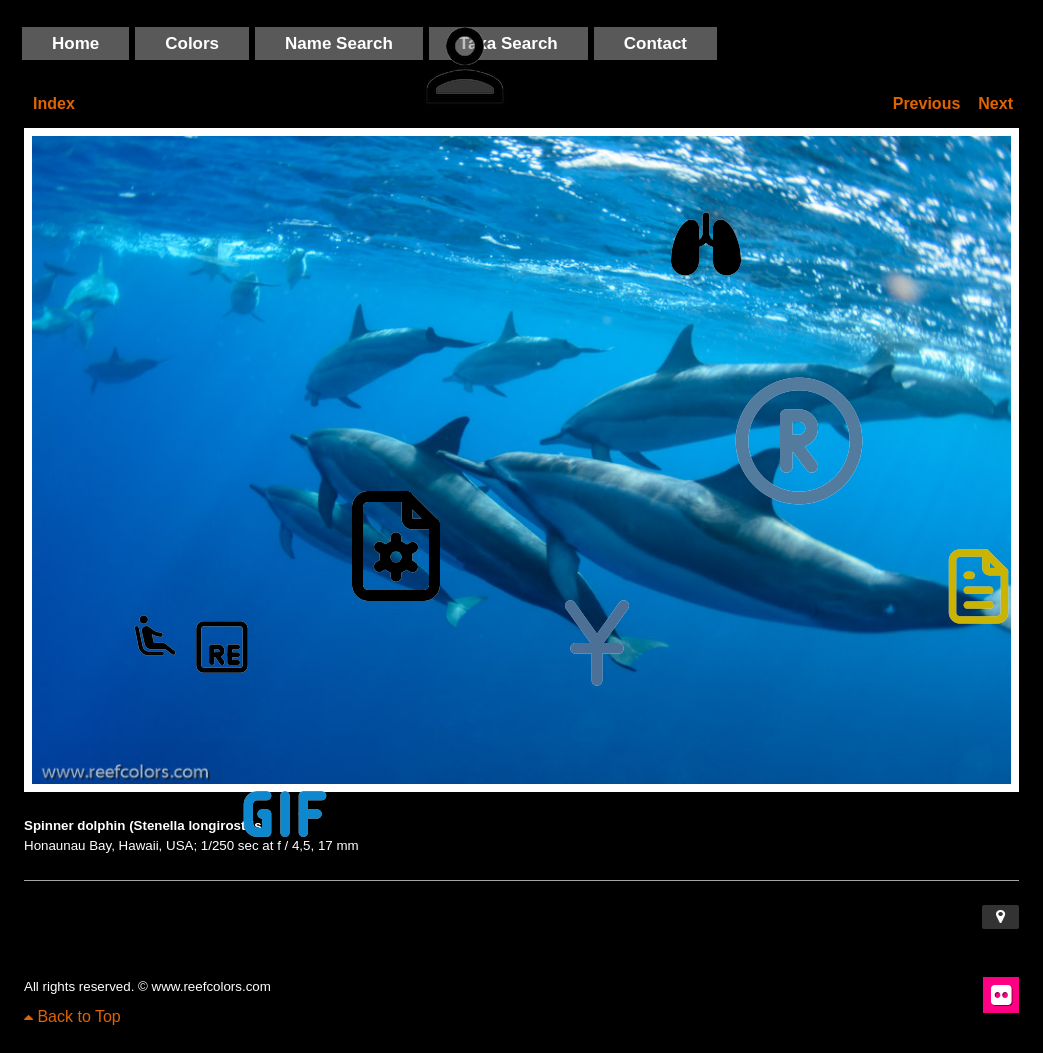  Describe the element at coordinates (597, 643) in the screenshot. I see `indicates chinese yuan currency` at that location.